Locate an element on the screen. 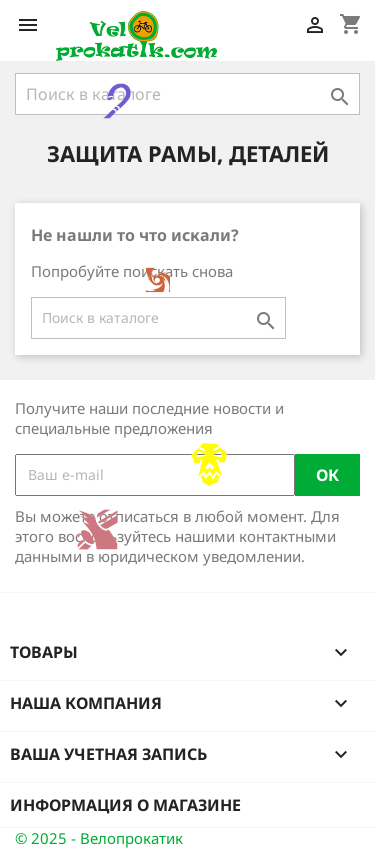  indicates a death or game over state is located at coordinates (209, 464).